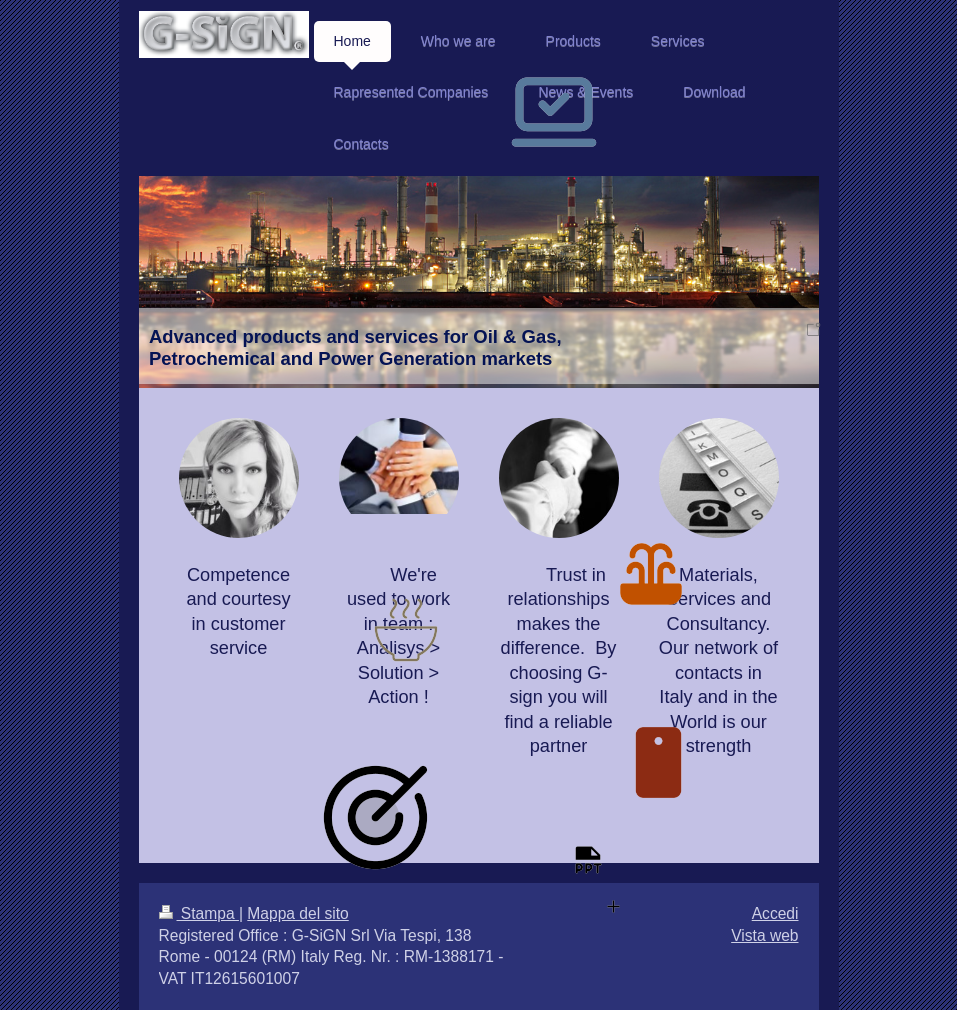 The image size is (957, 1010). I want to click on view notifications, so click(813, 329).